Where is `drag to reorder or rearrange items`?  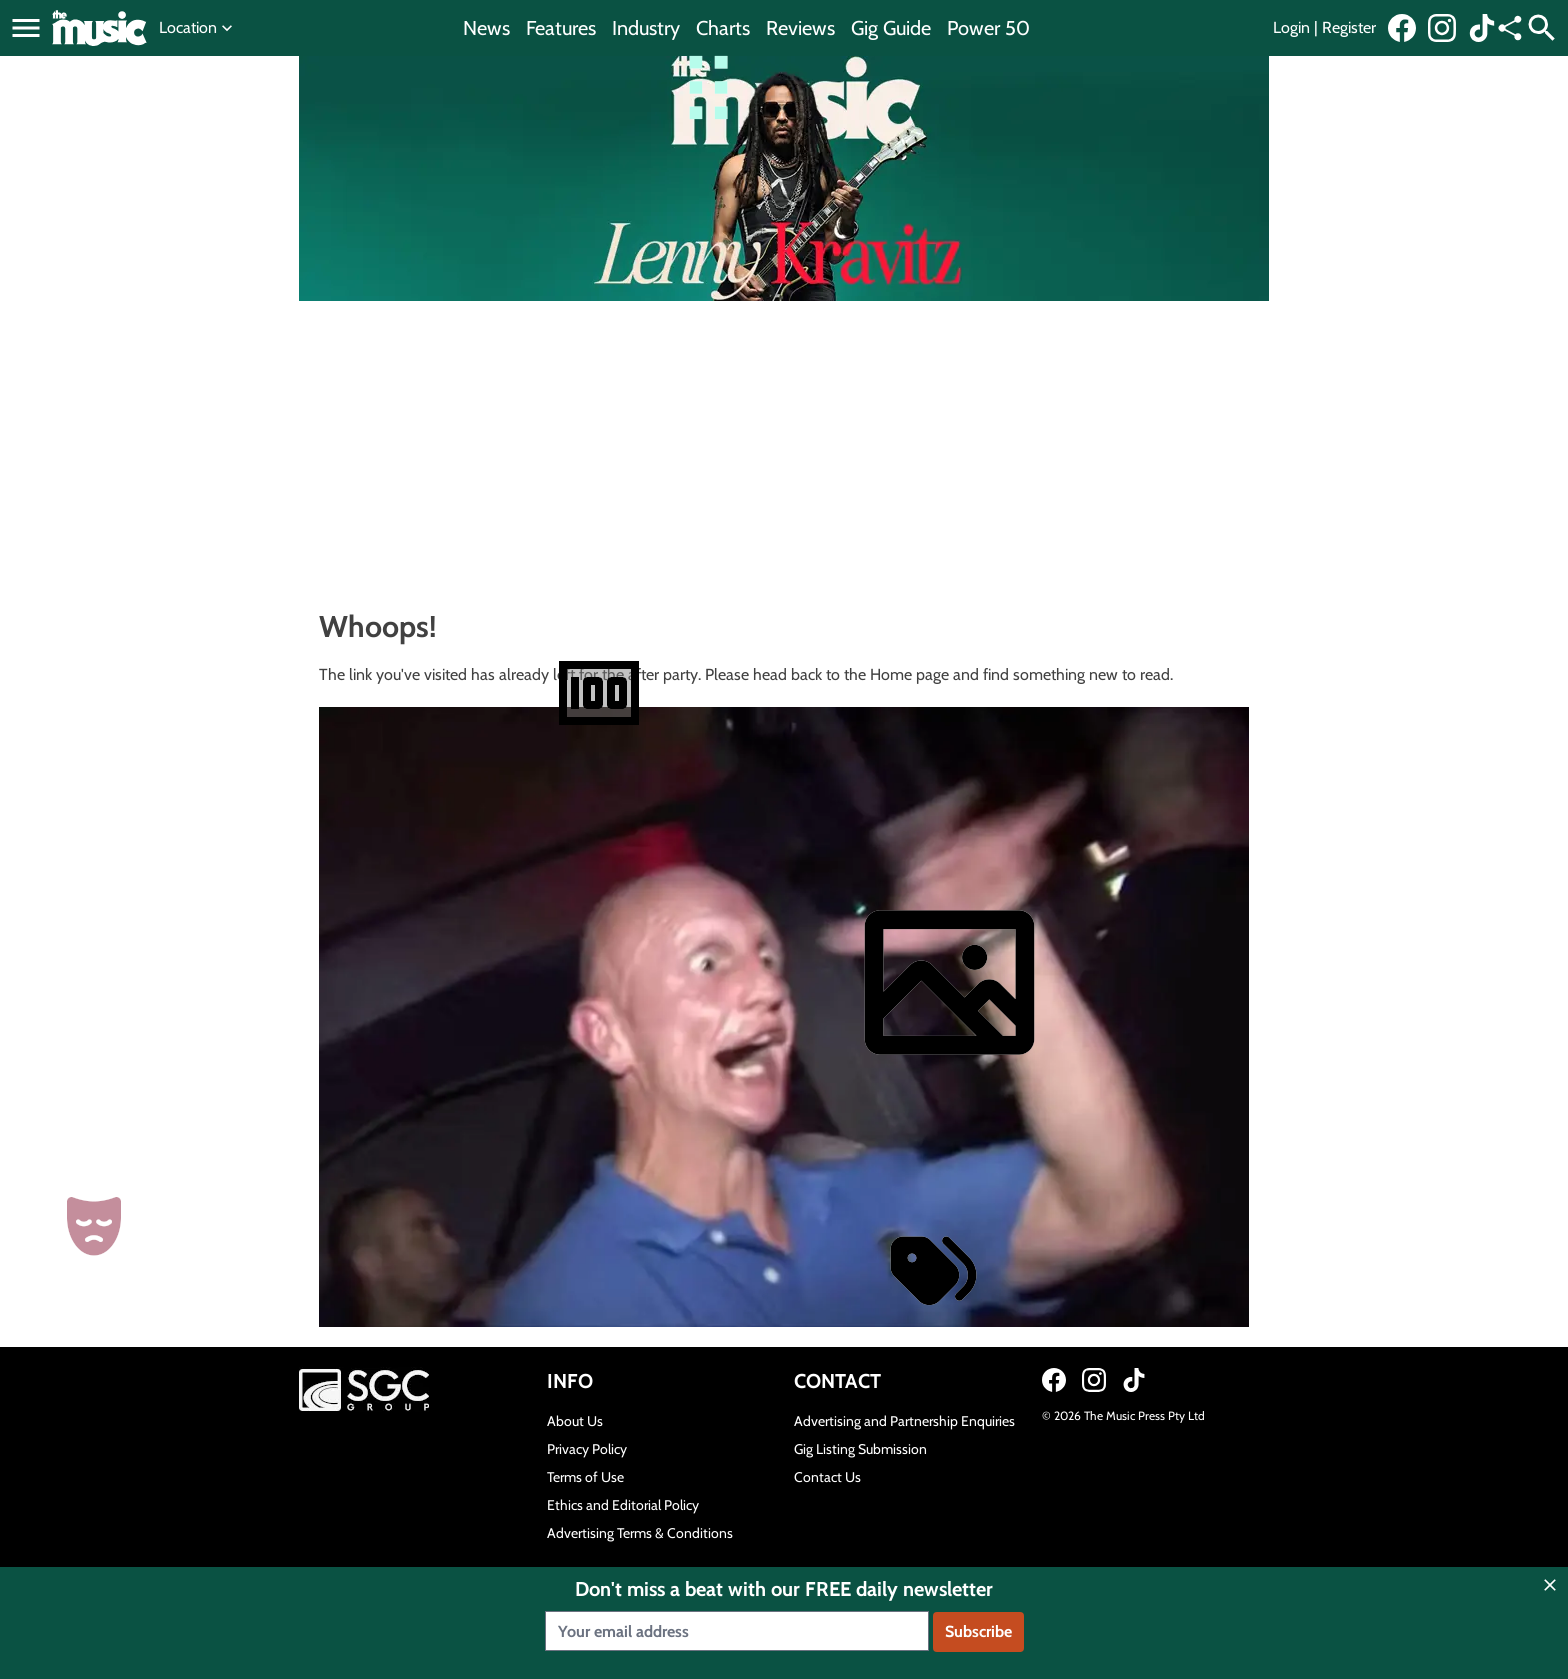 drag to reorder or rearrange items is located at coordinates (708, 87).